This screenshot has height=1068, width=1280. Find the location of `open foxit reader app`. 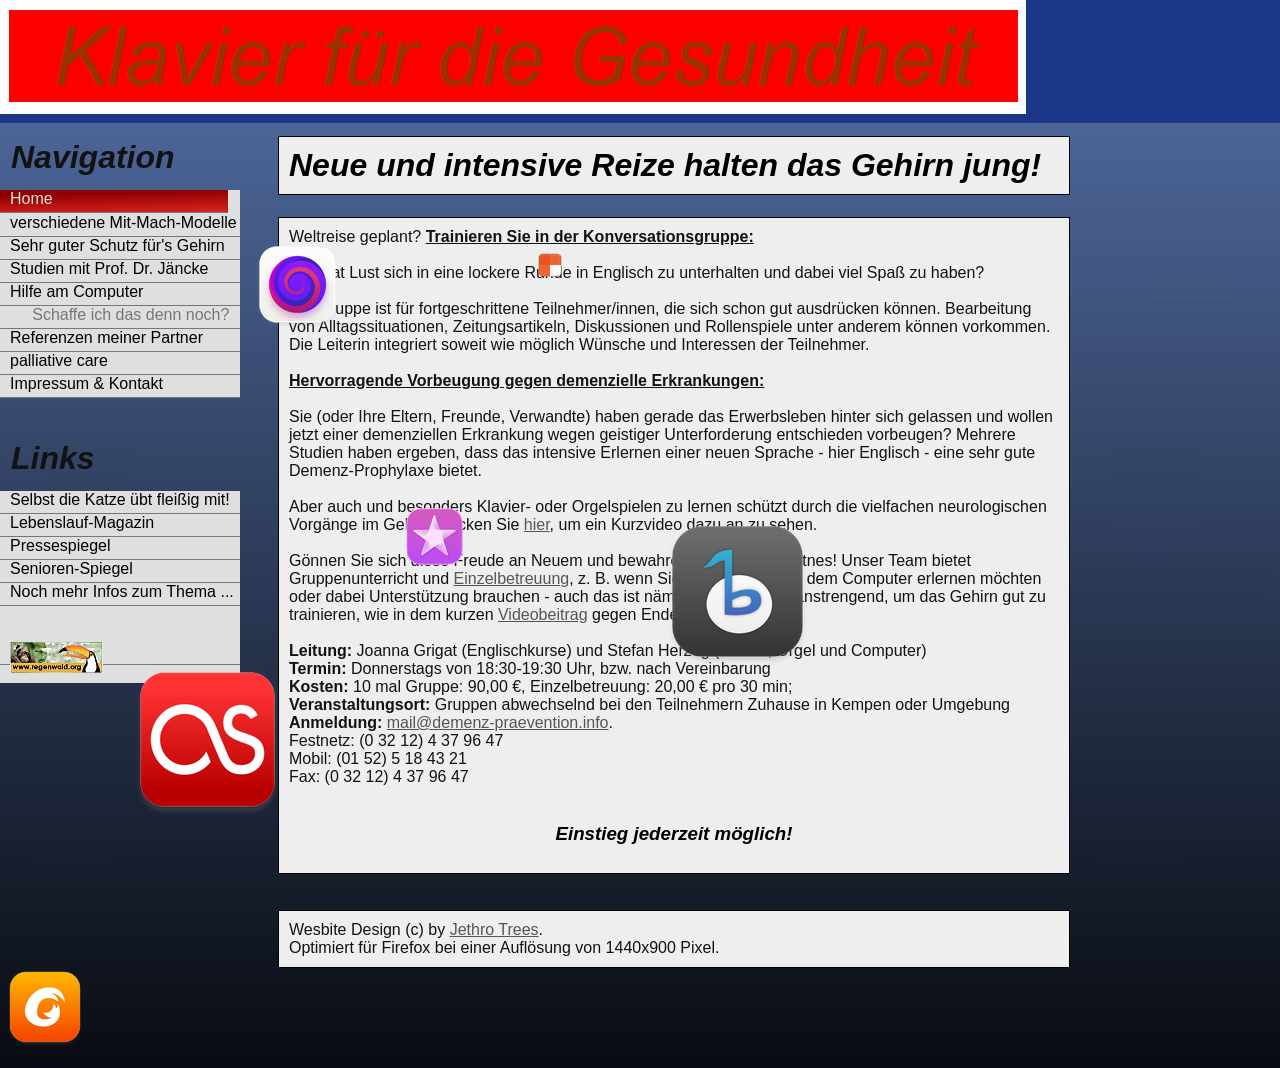

open foxit reader app is located at coordinates (45, 1007).